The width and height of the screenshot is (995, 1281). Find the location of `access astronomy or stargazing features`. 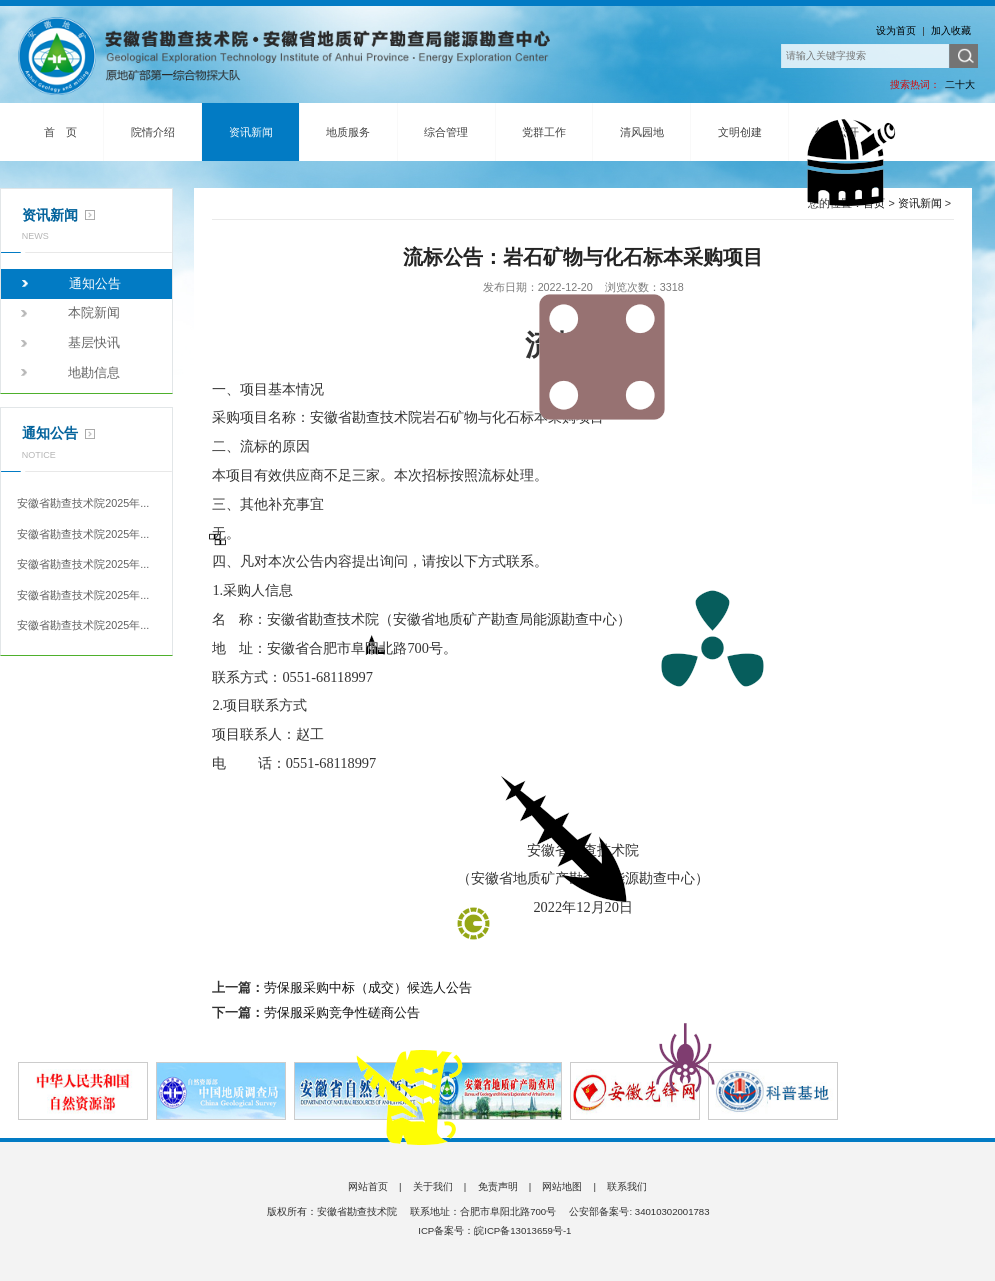

access astronomy or stargazing features is located at coordinates (852, 157).